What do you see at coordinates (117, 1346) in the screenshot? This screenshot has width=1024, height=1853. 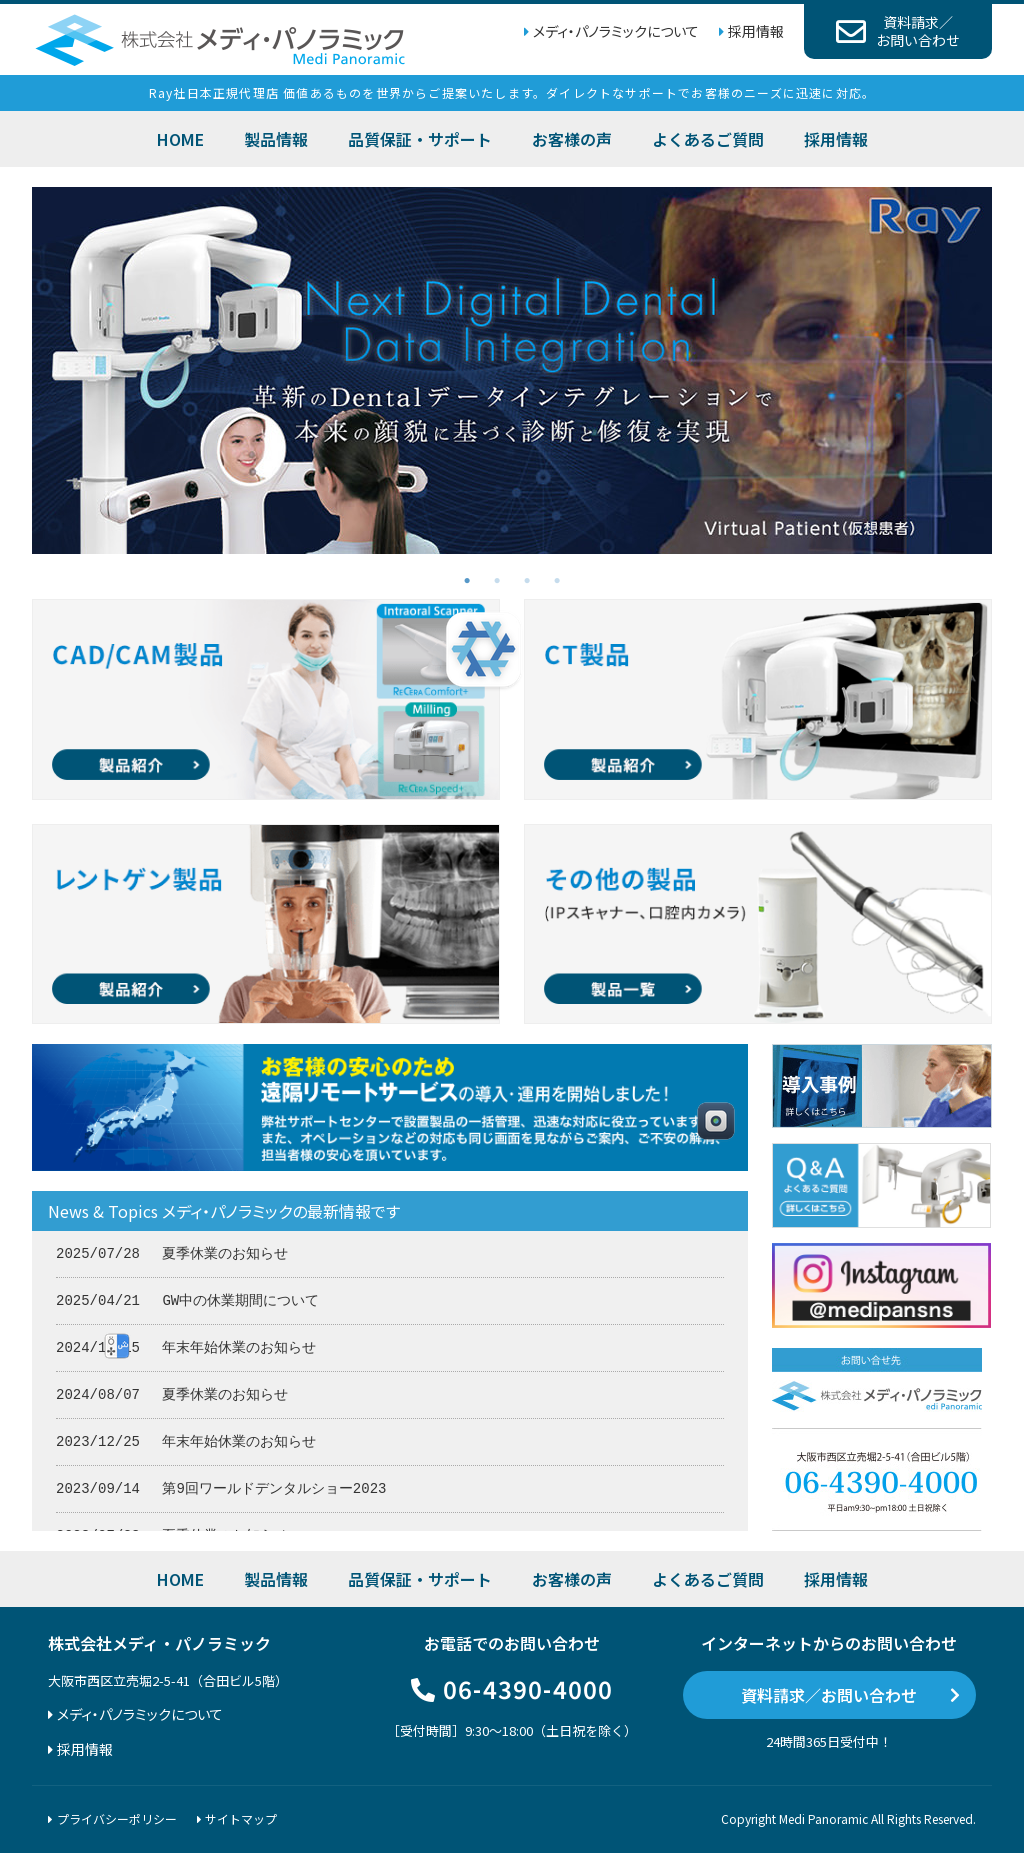 I see `open the GNOME Characters app` at bounding box center [117, 1346].